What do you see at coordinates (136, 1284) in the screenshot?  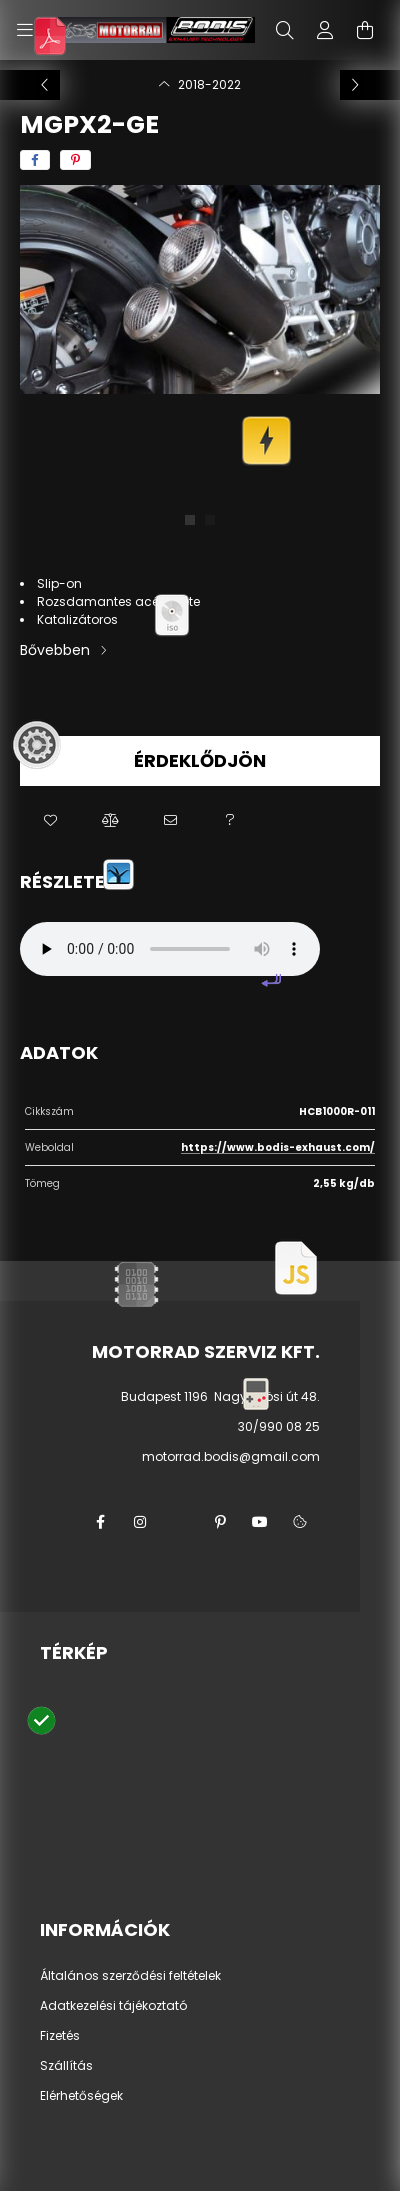 I see `firmware file type indicator` at bounding box center [136, 1284].